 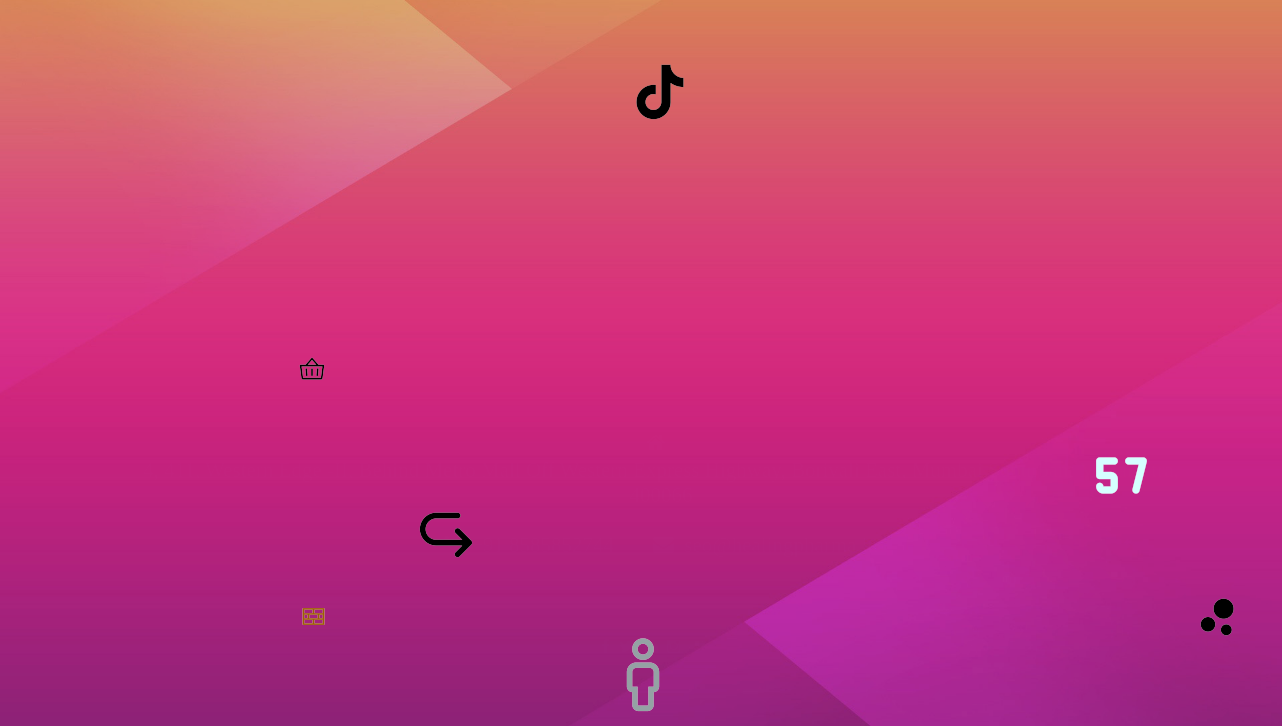 What do you see at coordinates (643, 676) in the screenshot?
I see `view your profile` at bounding box center [643, 676].